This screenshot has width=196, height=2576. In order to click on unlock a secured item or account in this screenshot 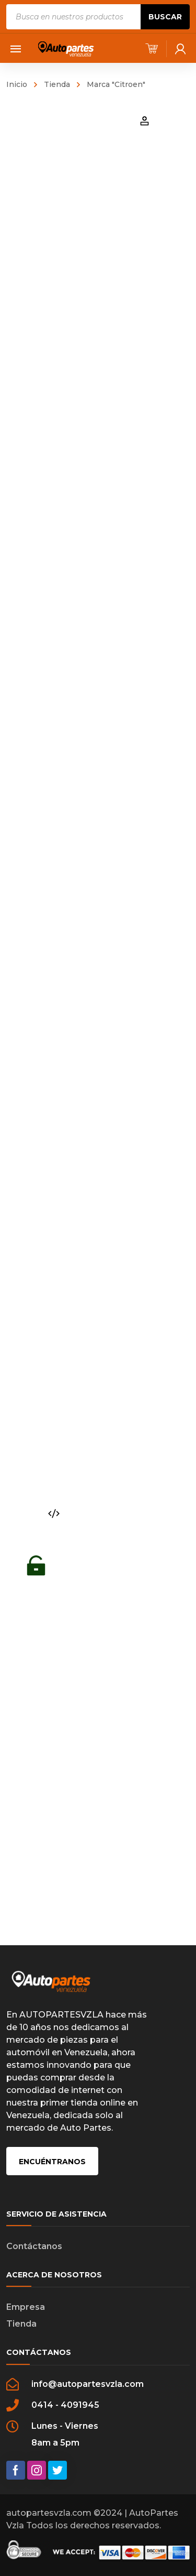, I will do `click(36, 1565)`.